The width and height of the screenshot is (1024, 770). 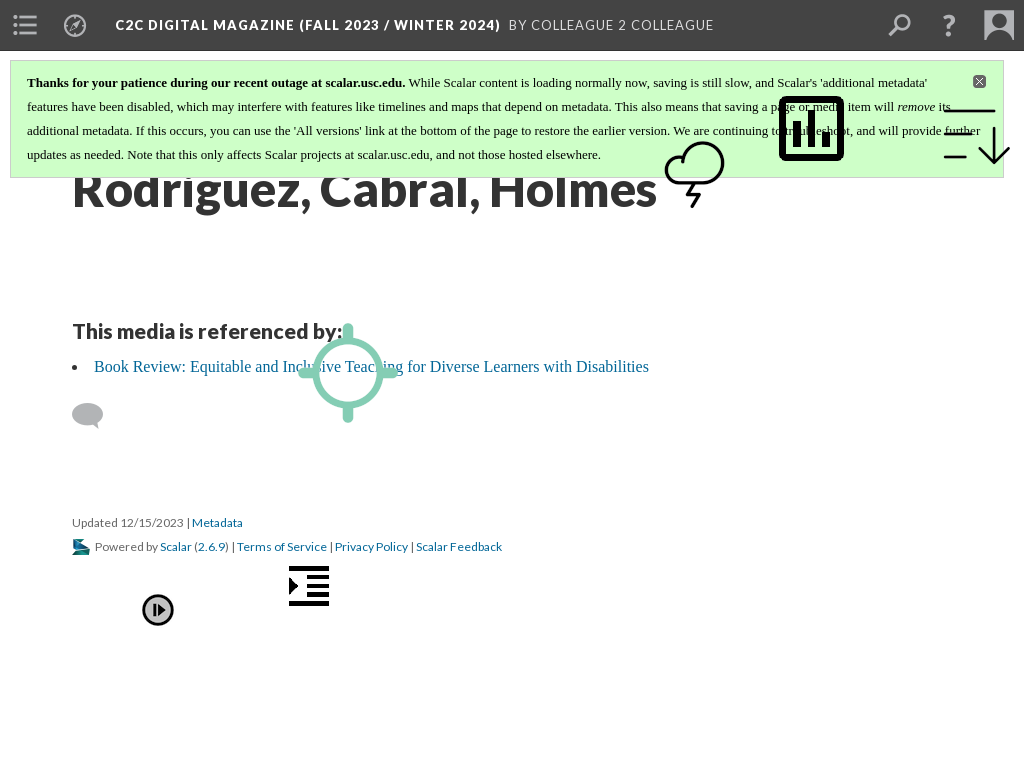 I want to click on play from the beginning, so click(x=158, y=610).